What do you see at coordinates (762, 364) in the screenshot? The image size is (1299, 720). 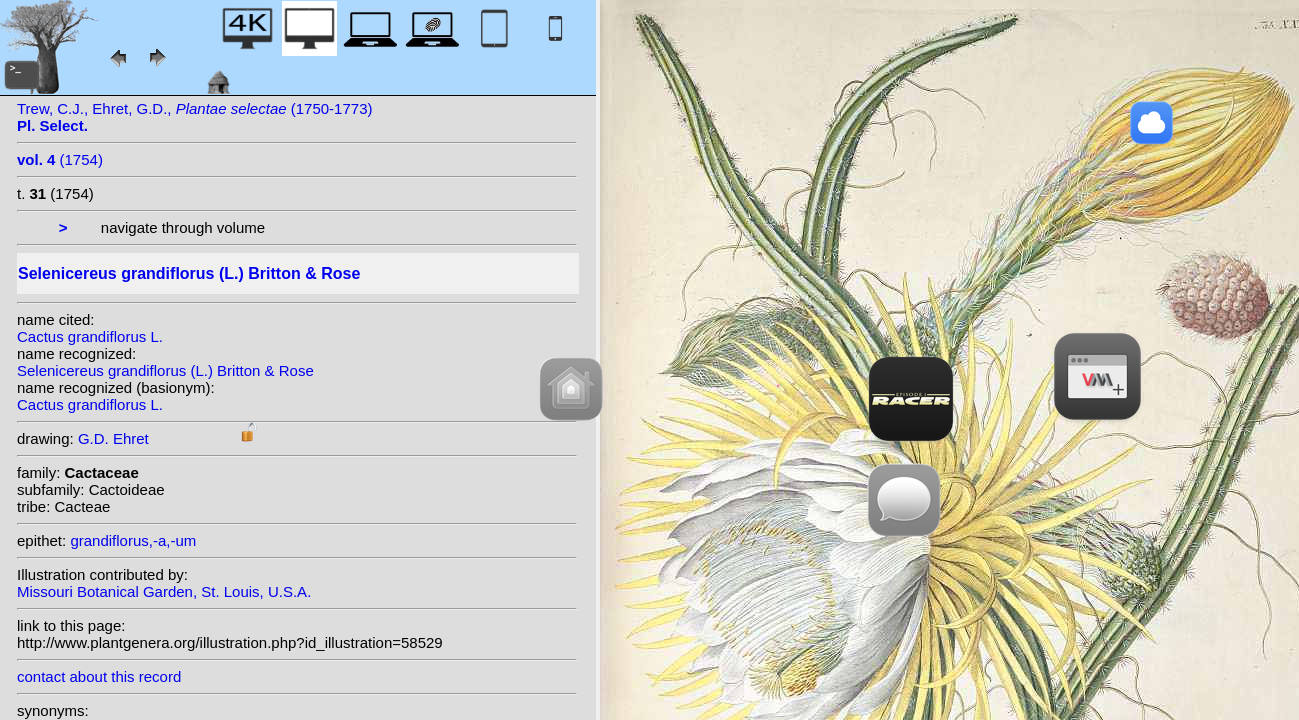 I see `open sound and audio preferences` at bounding box center [762, 364].